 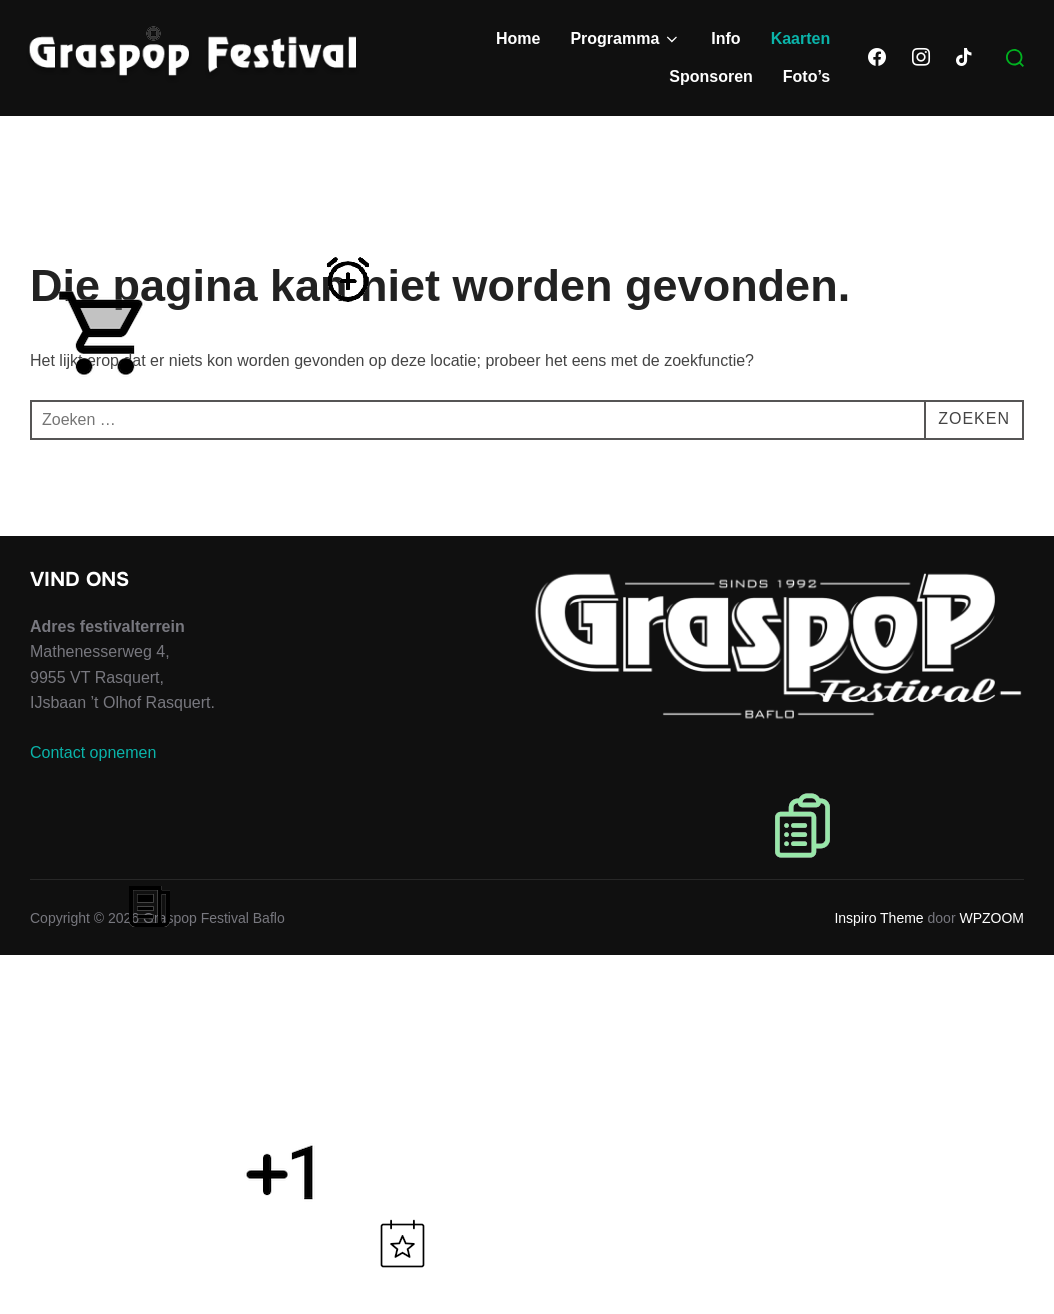 What do you see at coordinates (402, 1245) in the screenshot?
I see `view starred or favorite events` at bounding box center [402, 1245].